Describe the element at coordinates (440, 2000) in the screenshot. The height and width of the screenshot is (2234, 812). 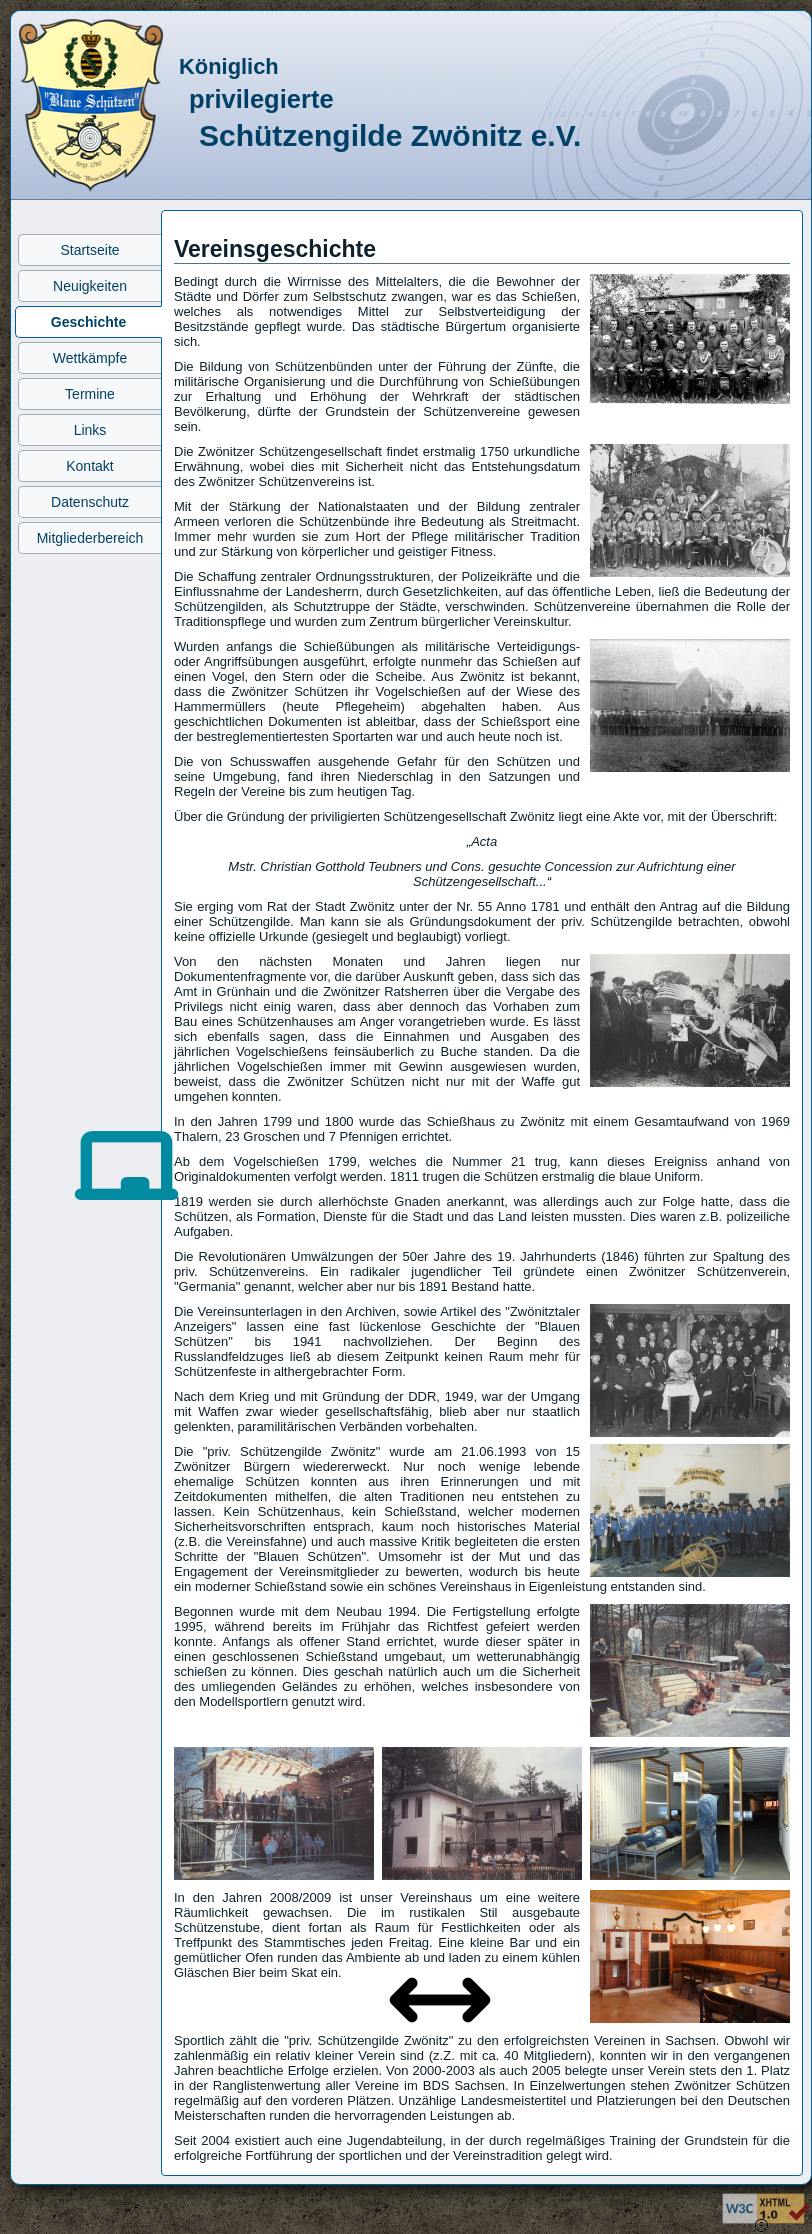
I see `resize or adjust width horizontally` at that location.